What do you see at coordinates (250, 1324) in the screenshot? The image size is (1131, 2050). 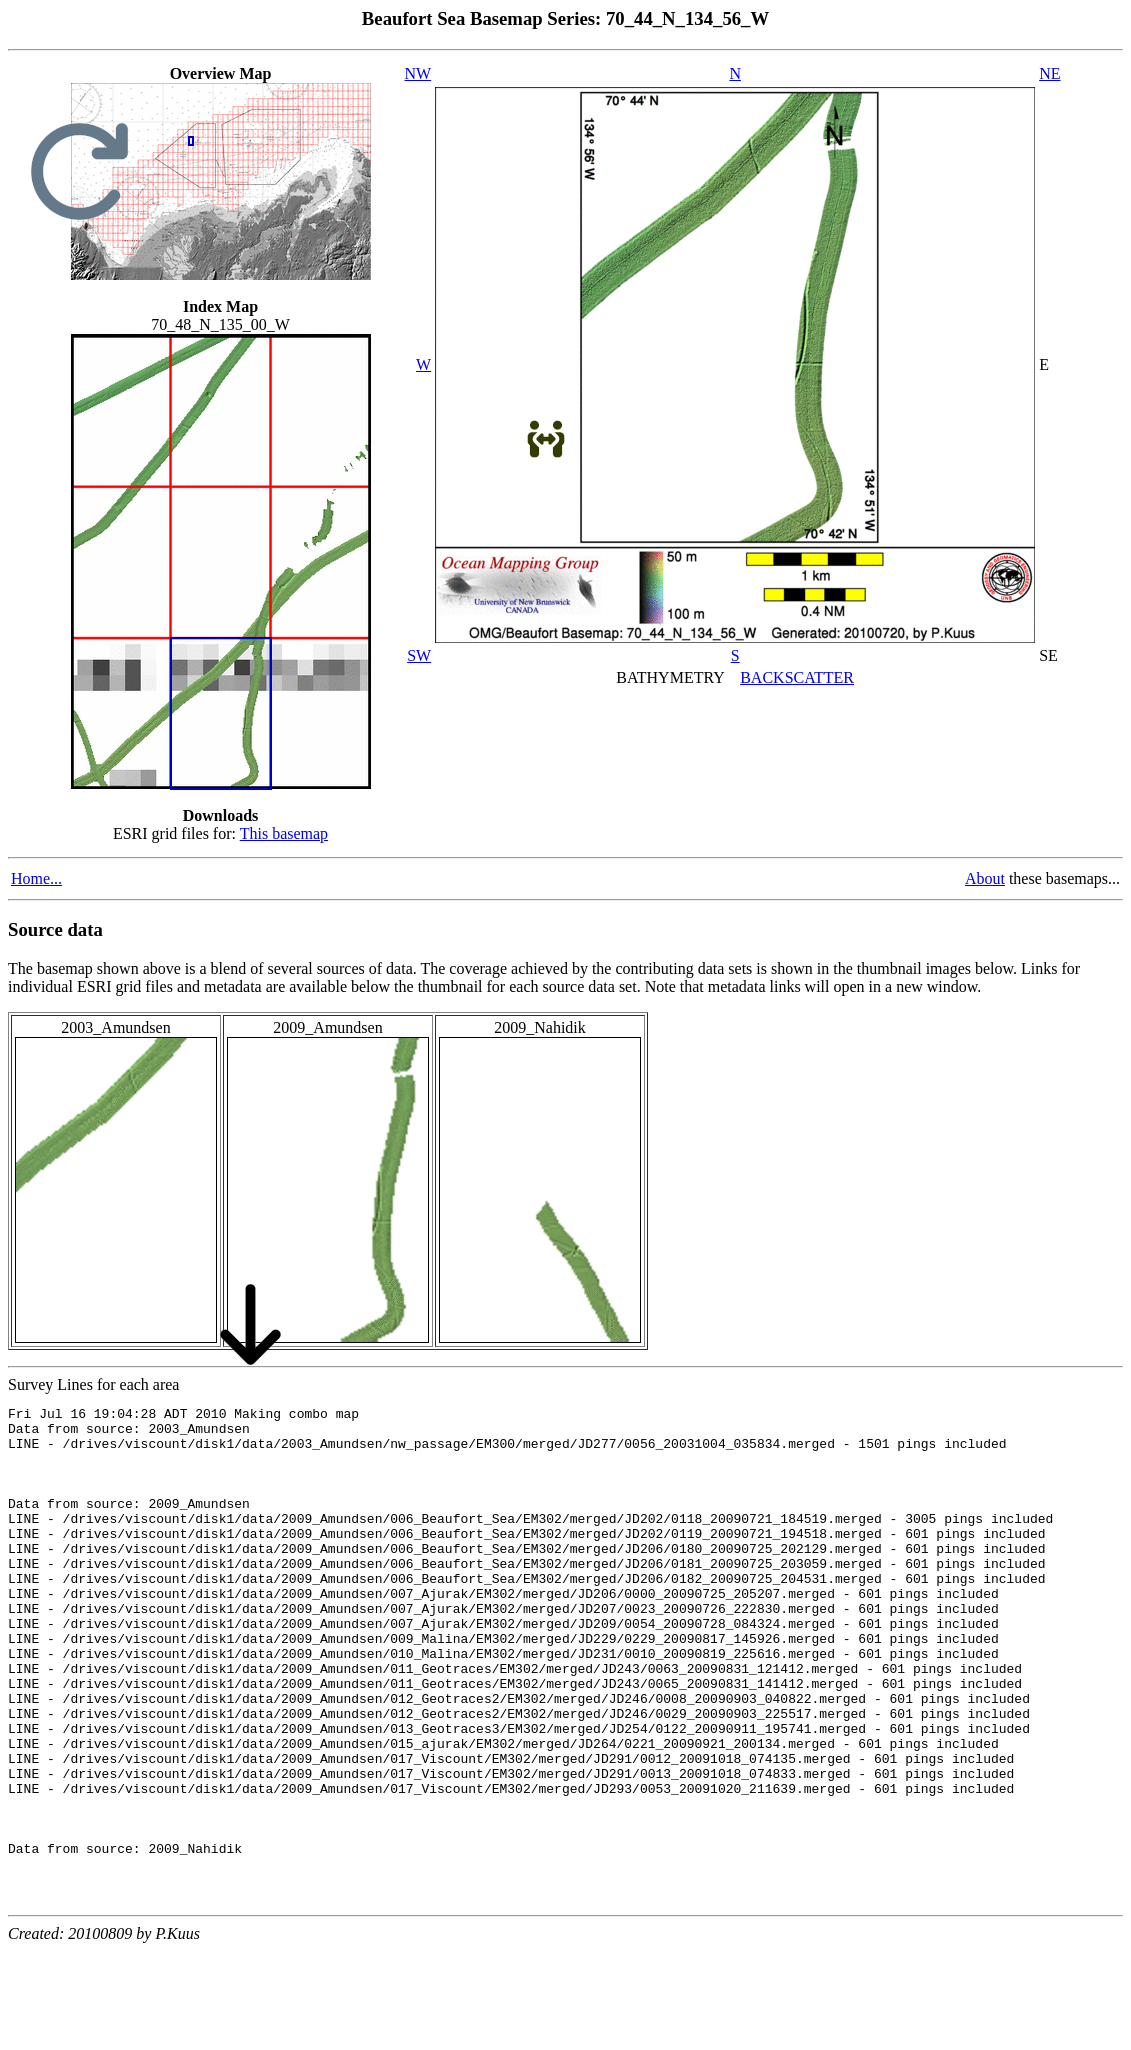 I see `scroll down or view more content` at bounding box center [250, 1324].